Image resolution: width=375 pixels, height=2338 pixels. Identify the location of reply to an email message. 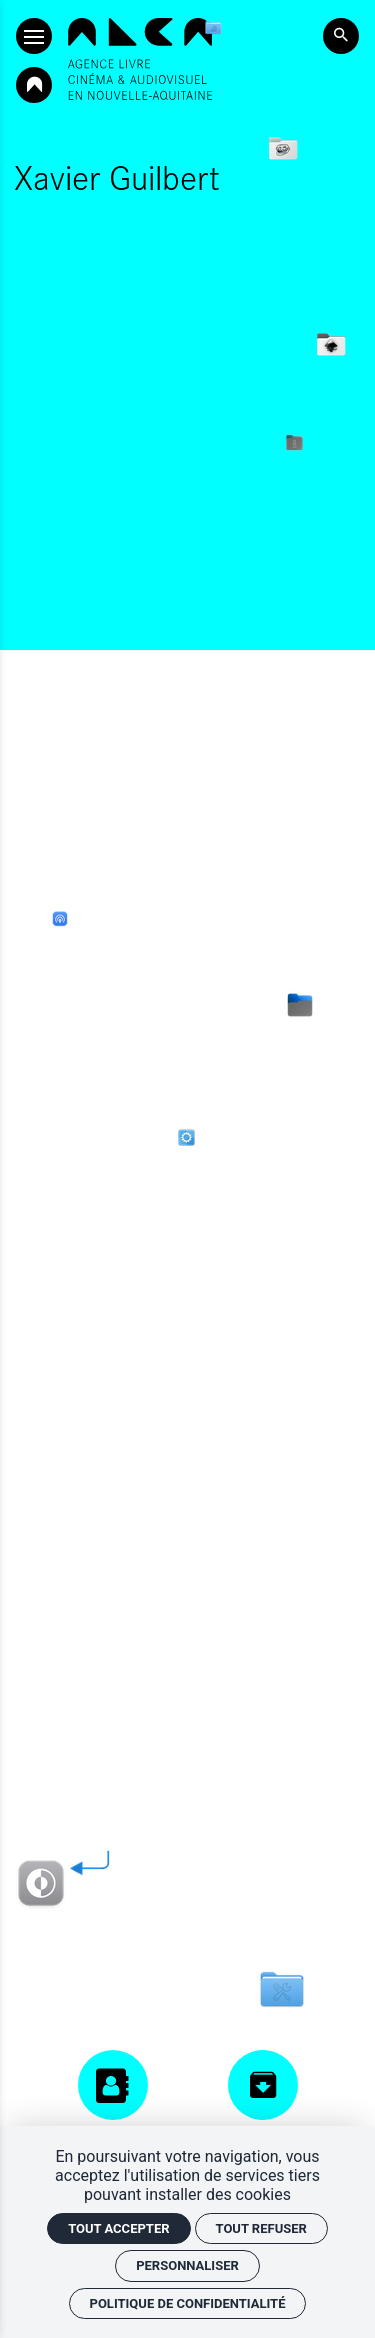
(89, 1860).